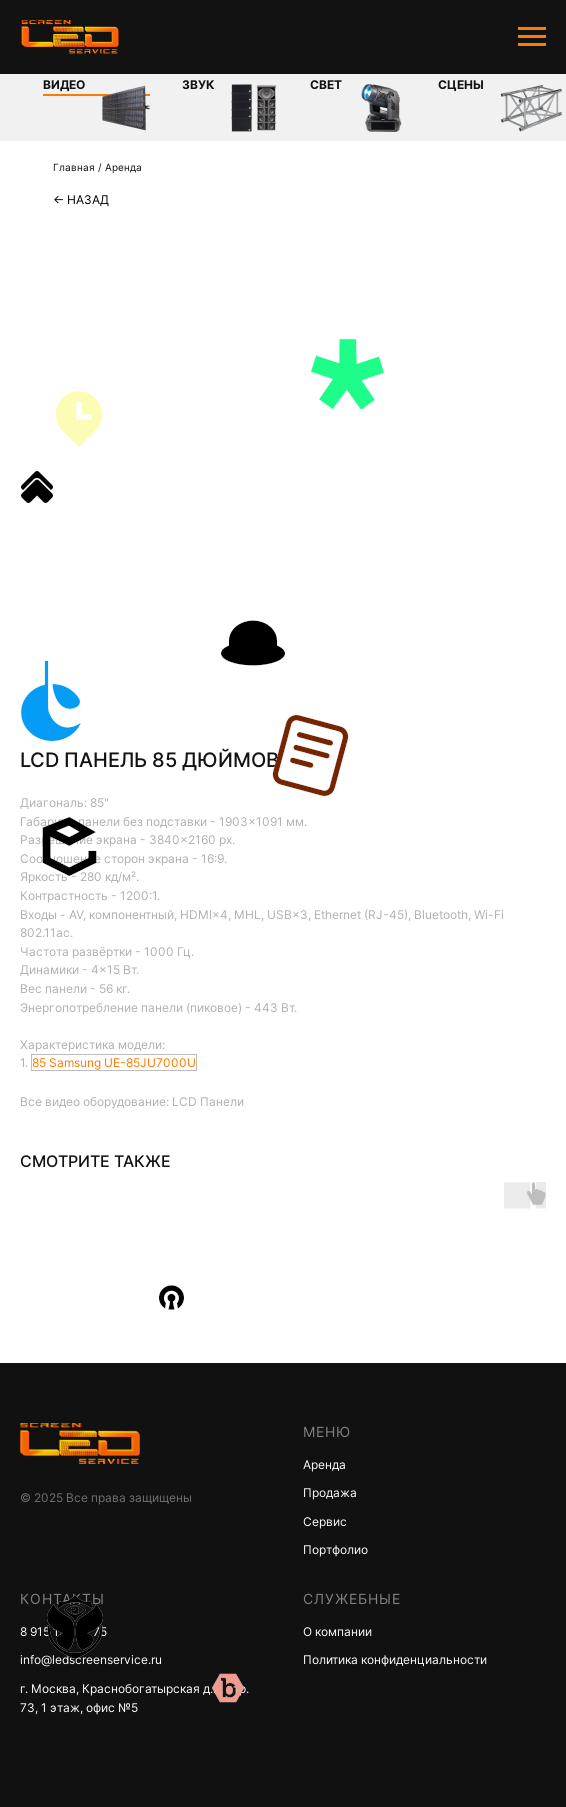 The width and height of the screenshot is (566, 1807). I want to click on myget package hosting service logo, so click(69, 846).